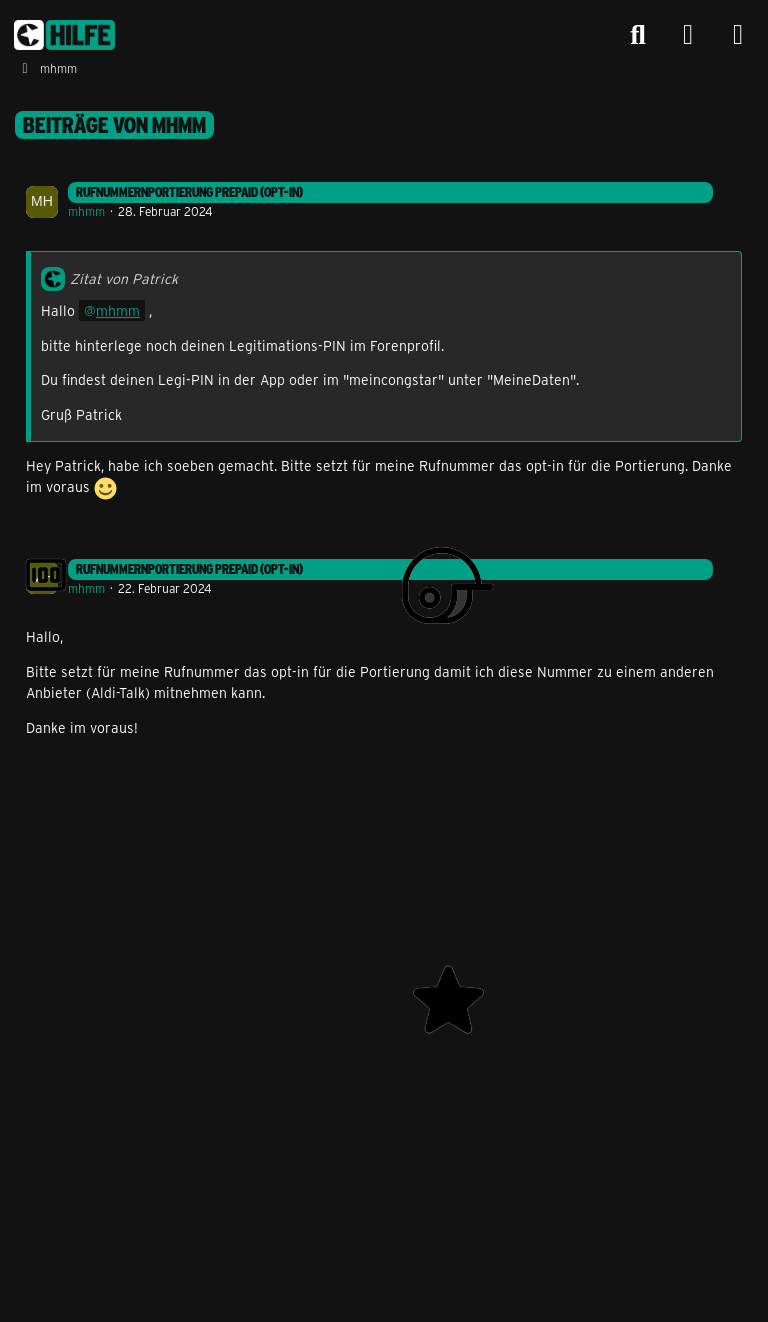 The image size is (768, 1322). Describe the element at coordinates (448, 1000) in the screenshot. I see `add item to favorites` at that location.